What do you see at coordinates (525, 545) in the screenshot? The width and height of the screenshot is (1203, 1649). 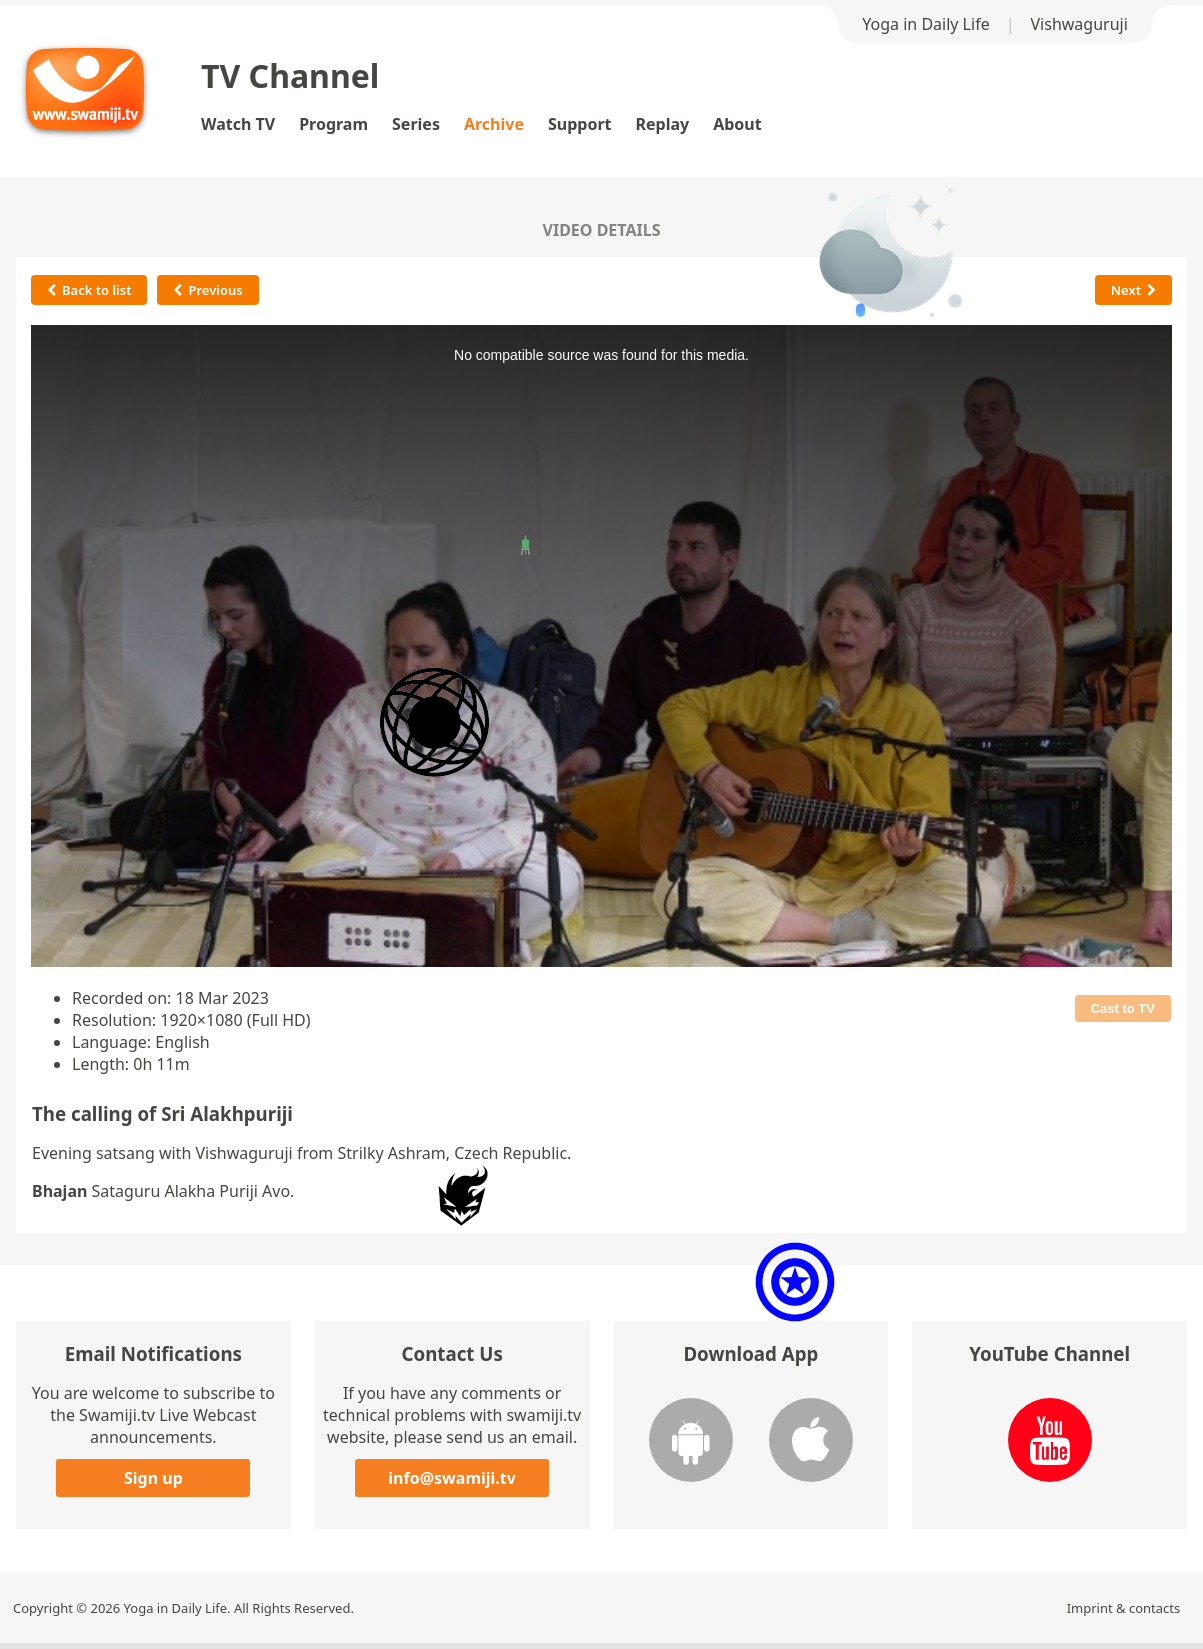 I see `open drawing or painting tools` at bounding box center [525, 545].